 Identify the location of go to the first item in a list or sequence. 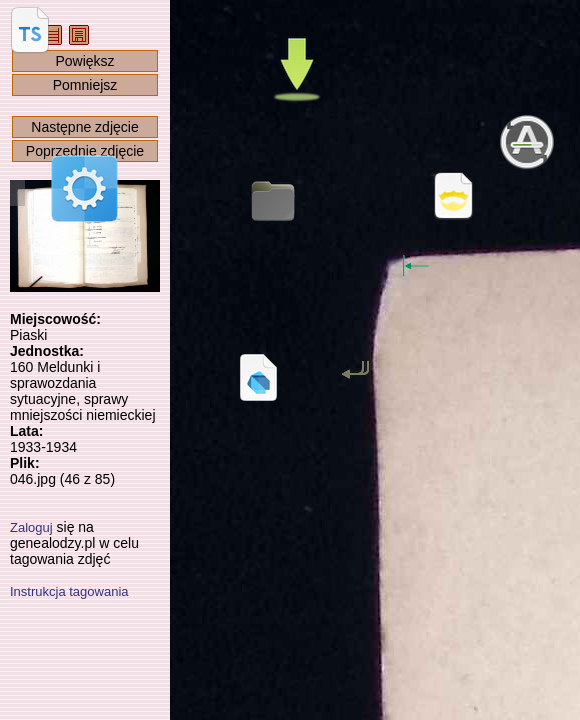
(416, 266).